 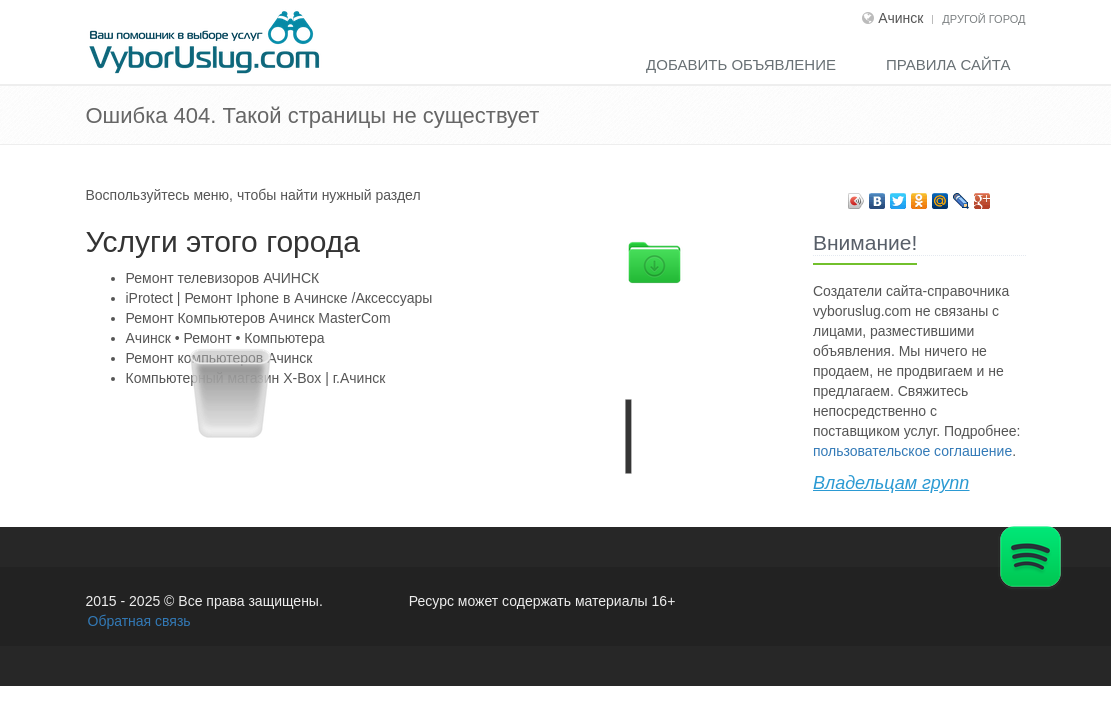 What do you see at coordinates (631, 436) in the screenshot?
I see `visual divider between UI elements` at bounding box center [631, 436].